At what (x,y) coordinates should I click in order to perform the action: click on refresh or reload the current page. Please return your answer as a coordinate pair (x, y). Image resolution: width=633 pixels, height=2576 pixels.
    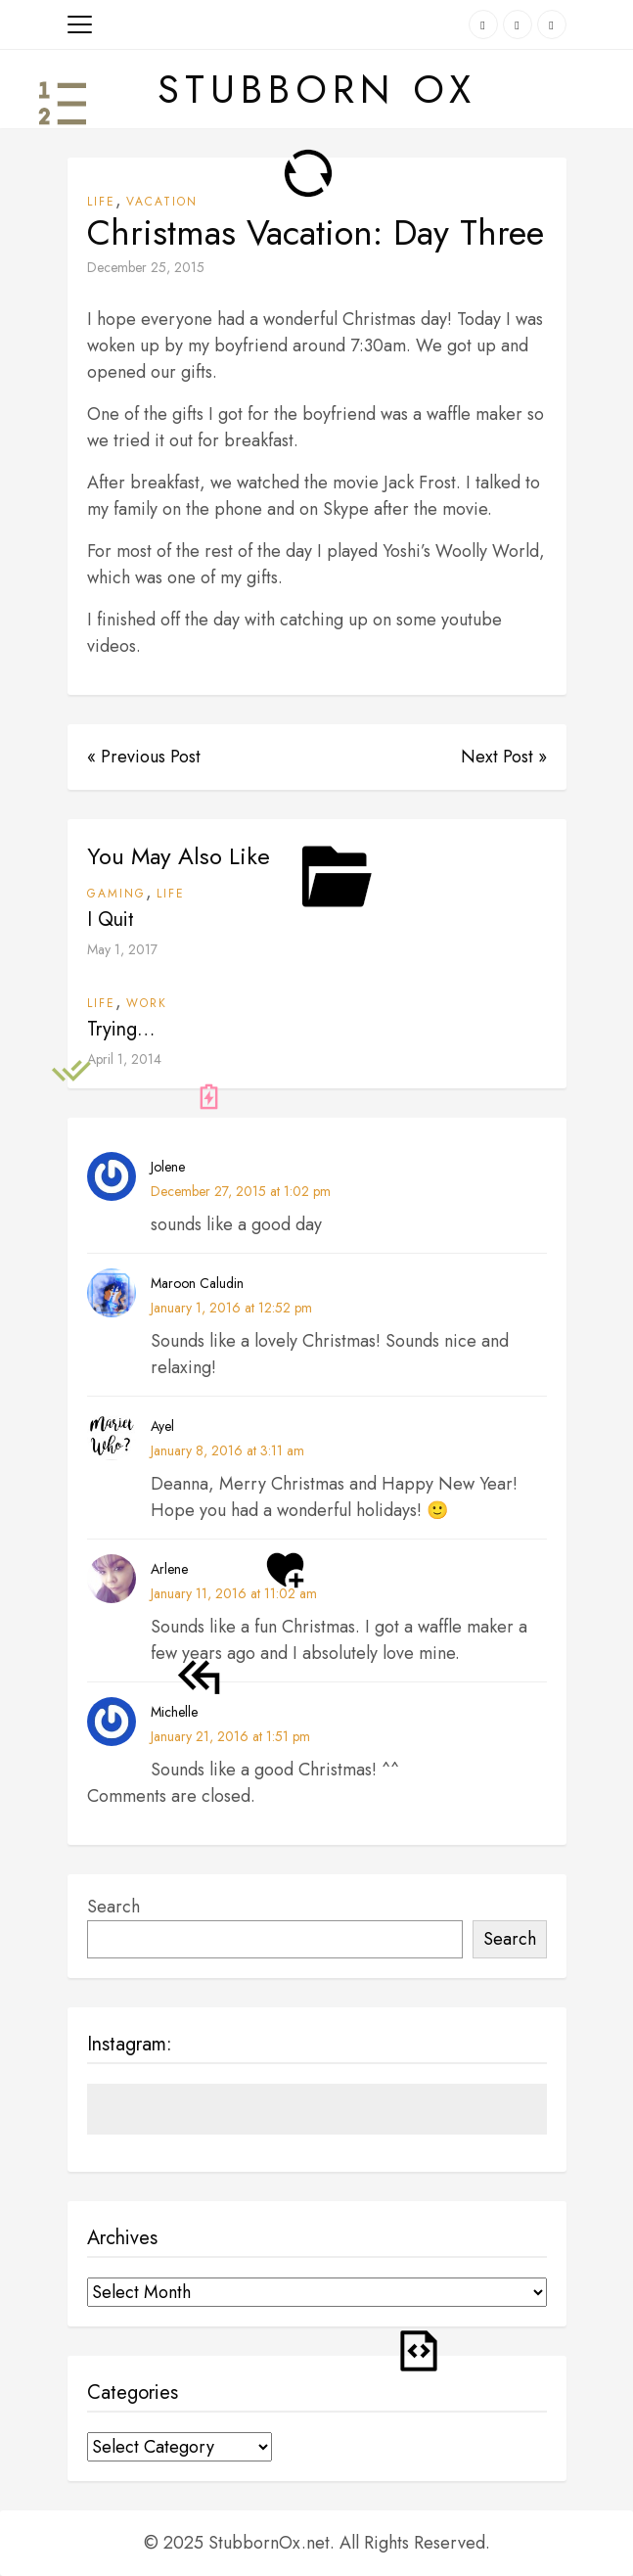
    Looking at the image, I should click on (308, 173).